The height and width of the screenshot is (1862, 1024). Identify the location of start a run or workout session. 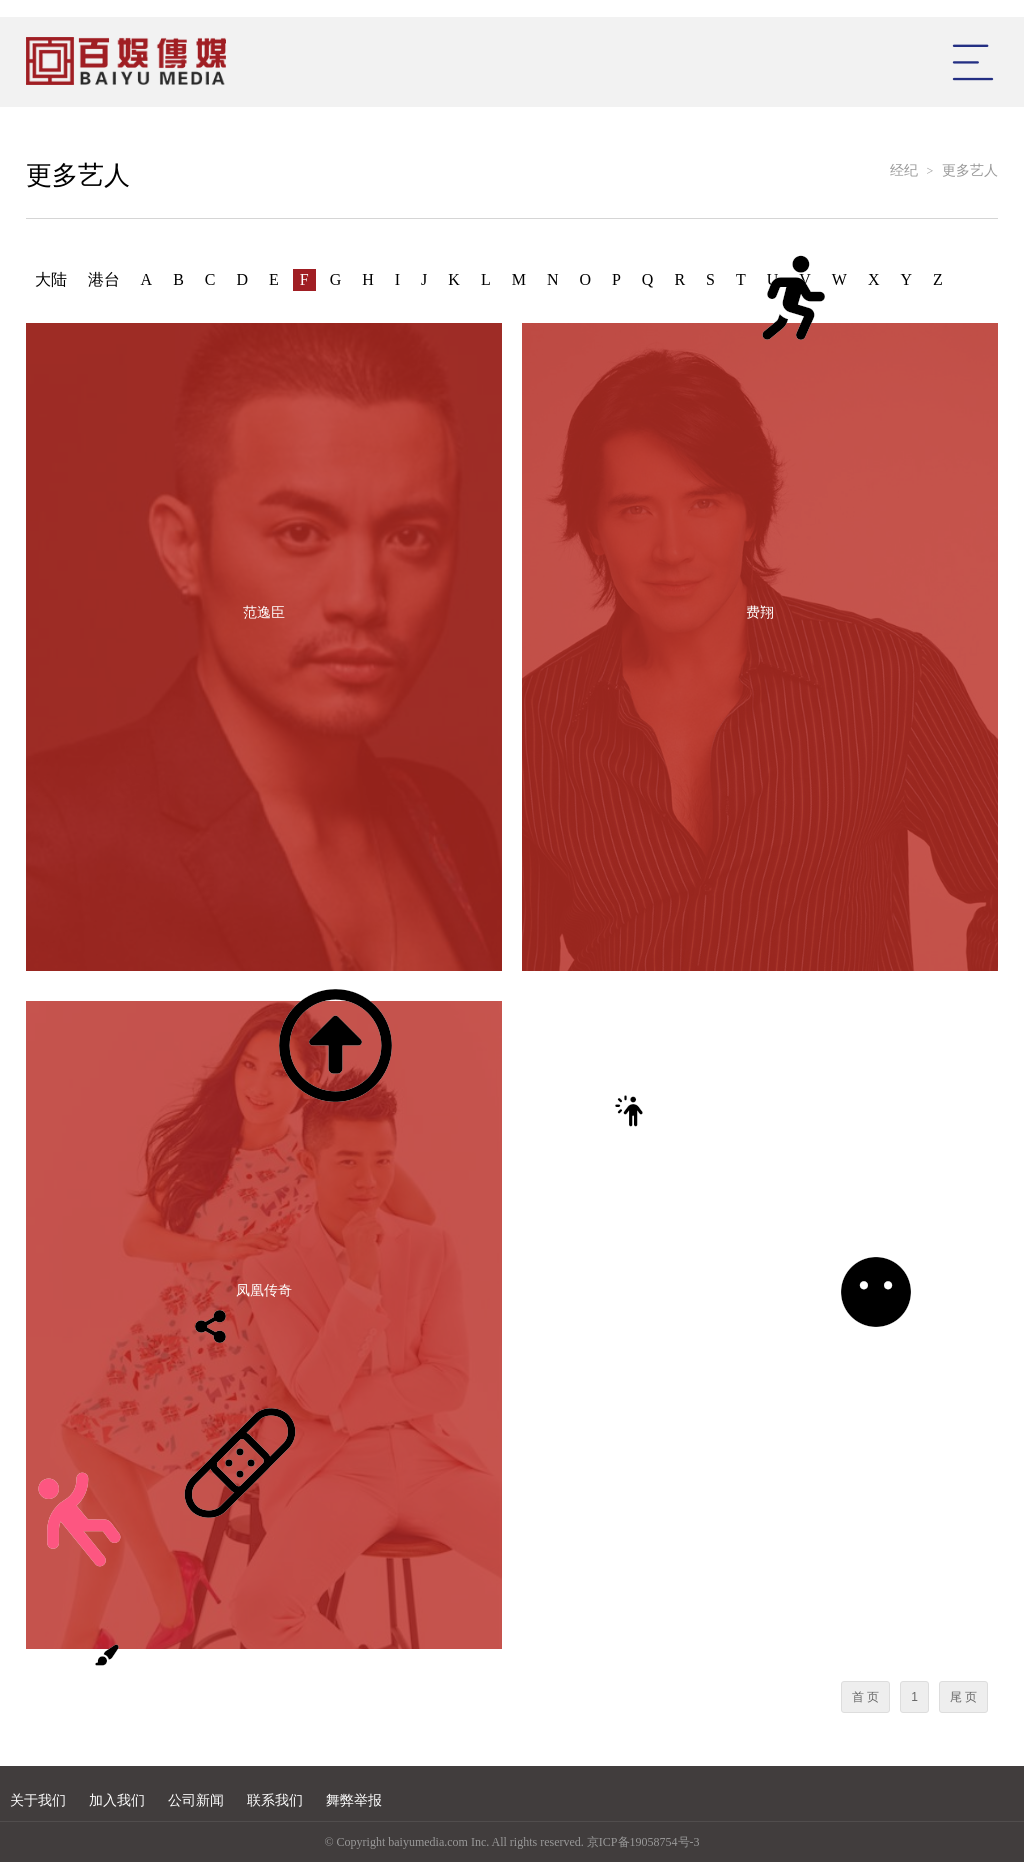
(796, 299).